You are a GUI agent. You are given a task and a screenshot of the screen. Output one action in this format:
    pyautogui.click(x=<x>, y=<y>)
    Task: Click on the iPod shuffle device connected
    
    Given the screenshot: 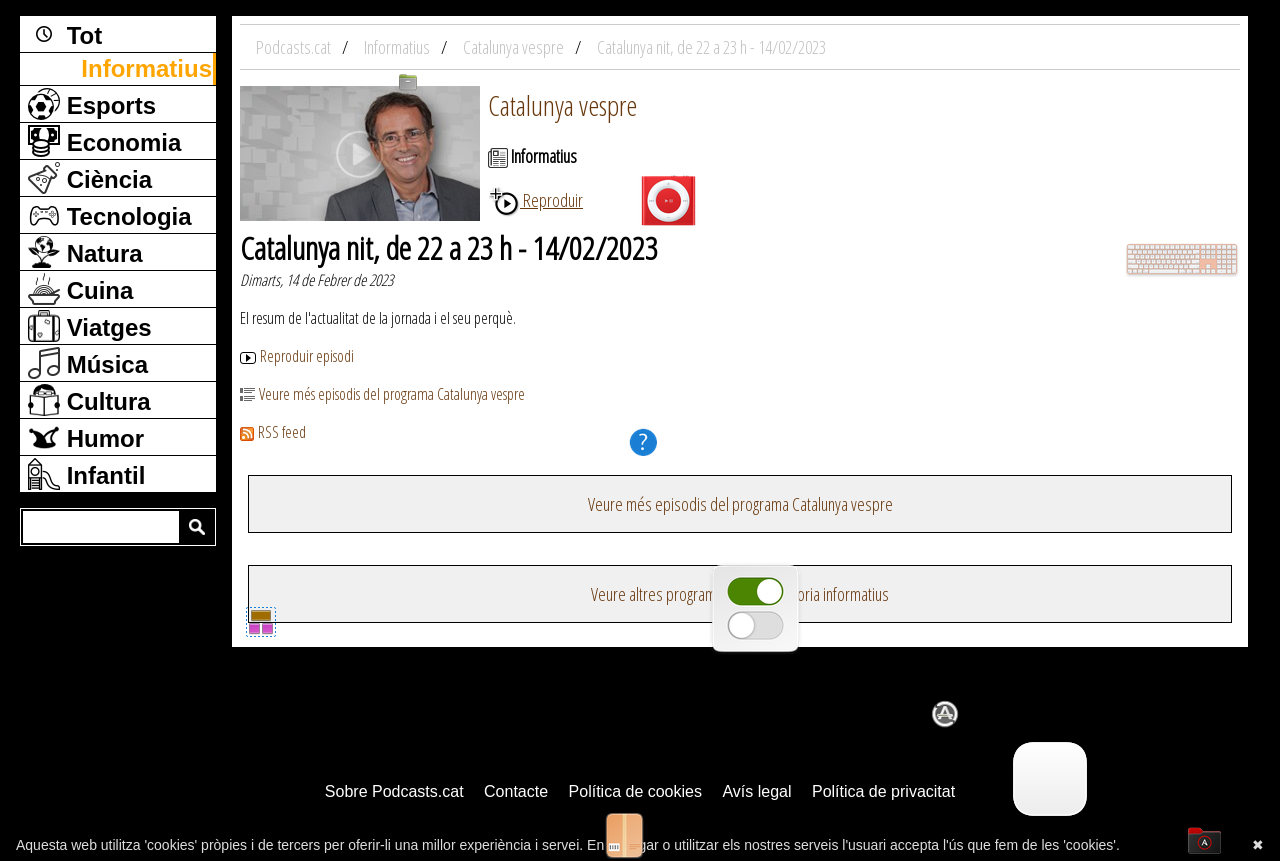 What is the action you would take?
    pyautogui.click(x=668, y=200)
    